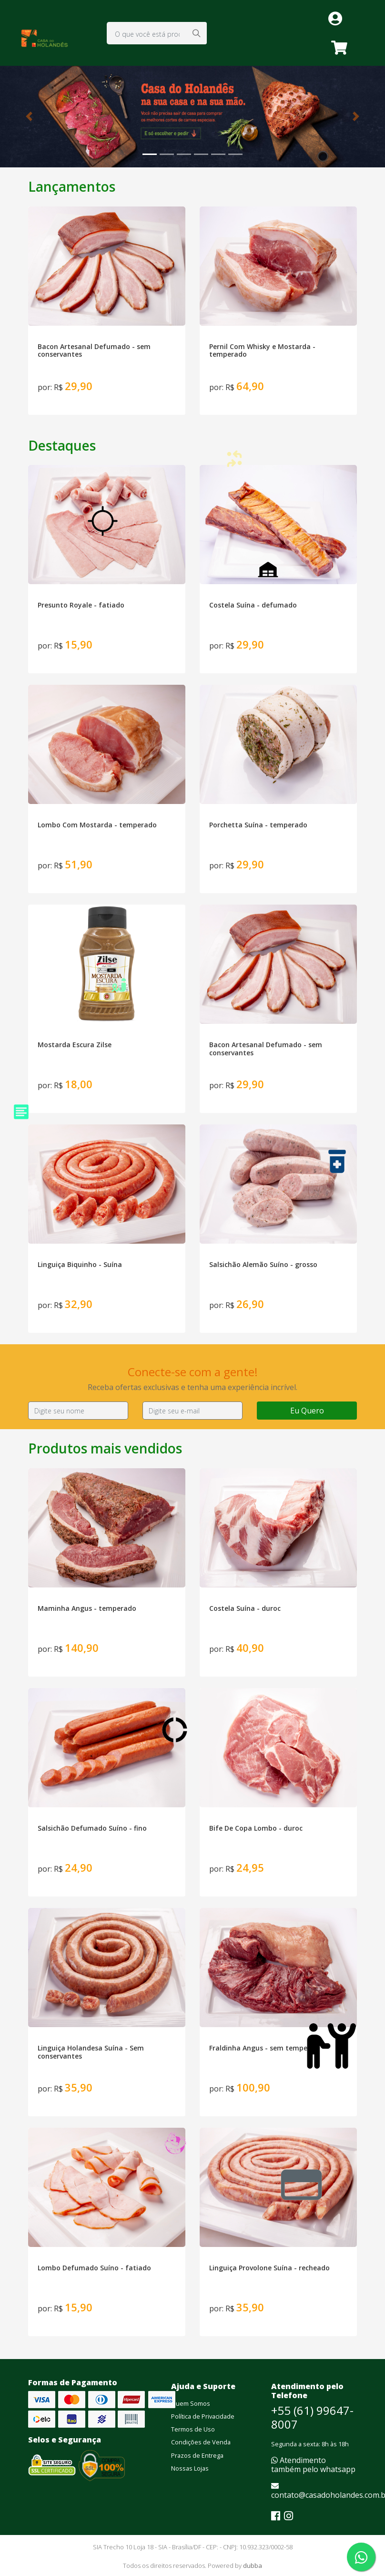 The height and width of the screenshot is (2576, 385). Describe the element at coordinates (119, 986) in the screenshot. I see `sign or add a signature` at that location.